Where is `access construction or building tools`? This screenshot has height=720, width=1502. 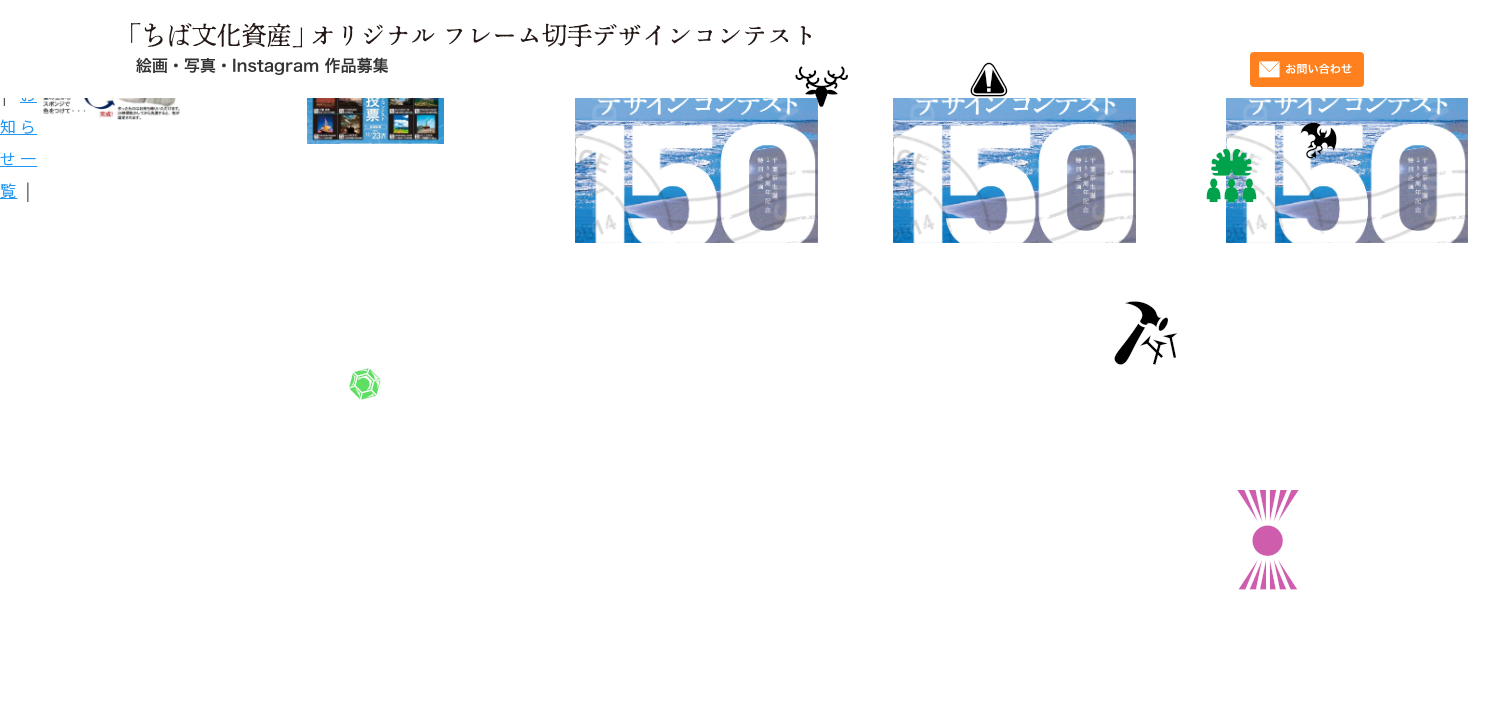
access construction or building tools is located at coordinates (1146, 333).